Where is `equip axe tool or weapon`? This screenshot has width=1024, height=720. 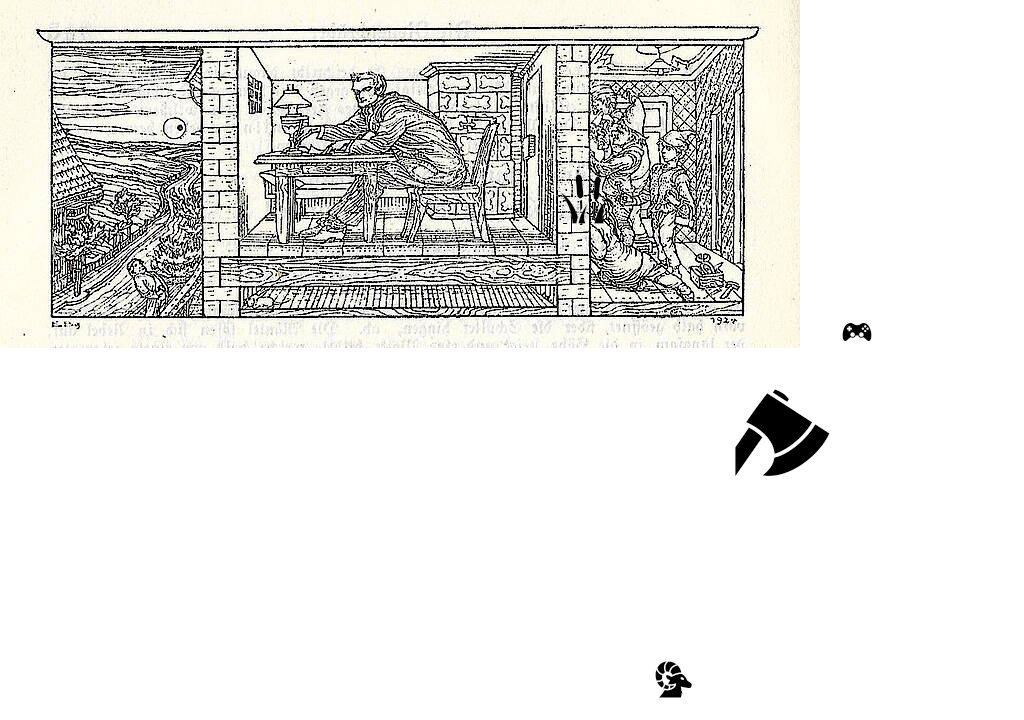 equip axe tool or weapon is located at coordinates (783, 436).